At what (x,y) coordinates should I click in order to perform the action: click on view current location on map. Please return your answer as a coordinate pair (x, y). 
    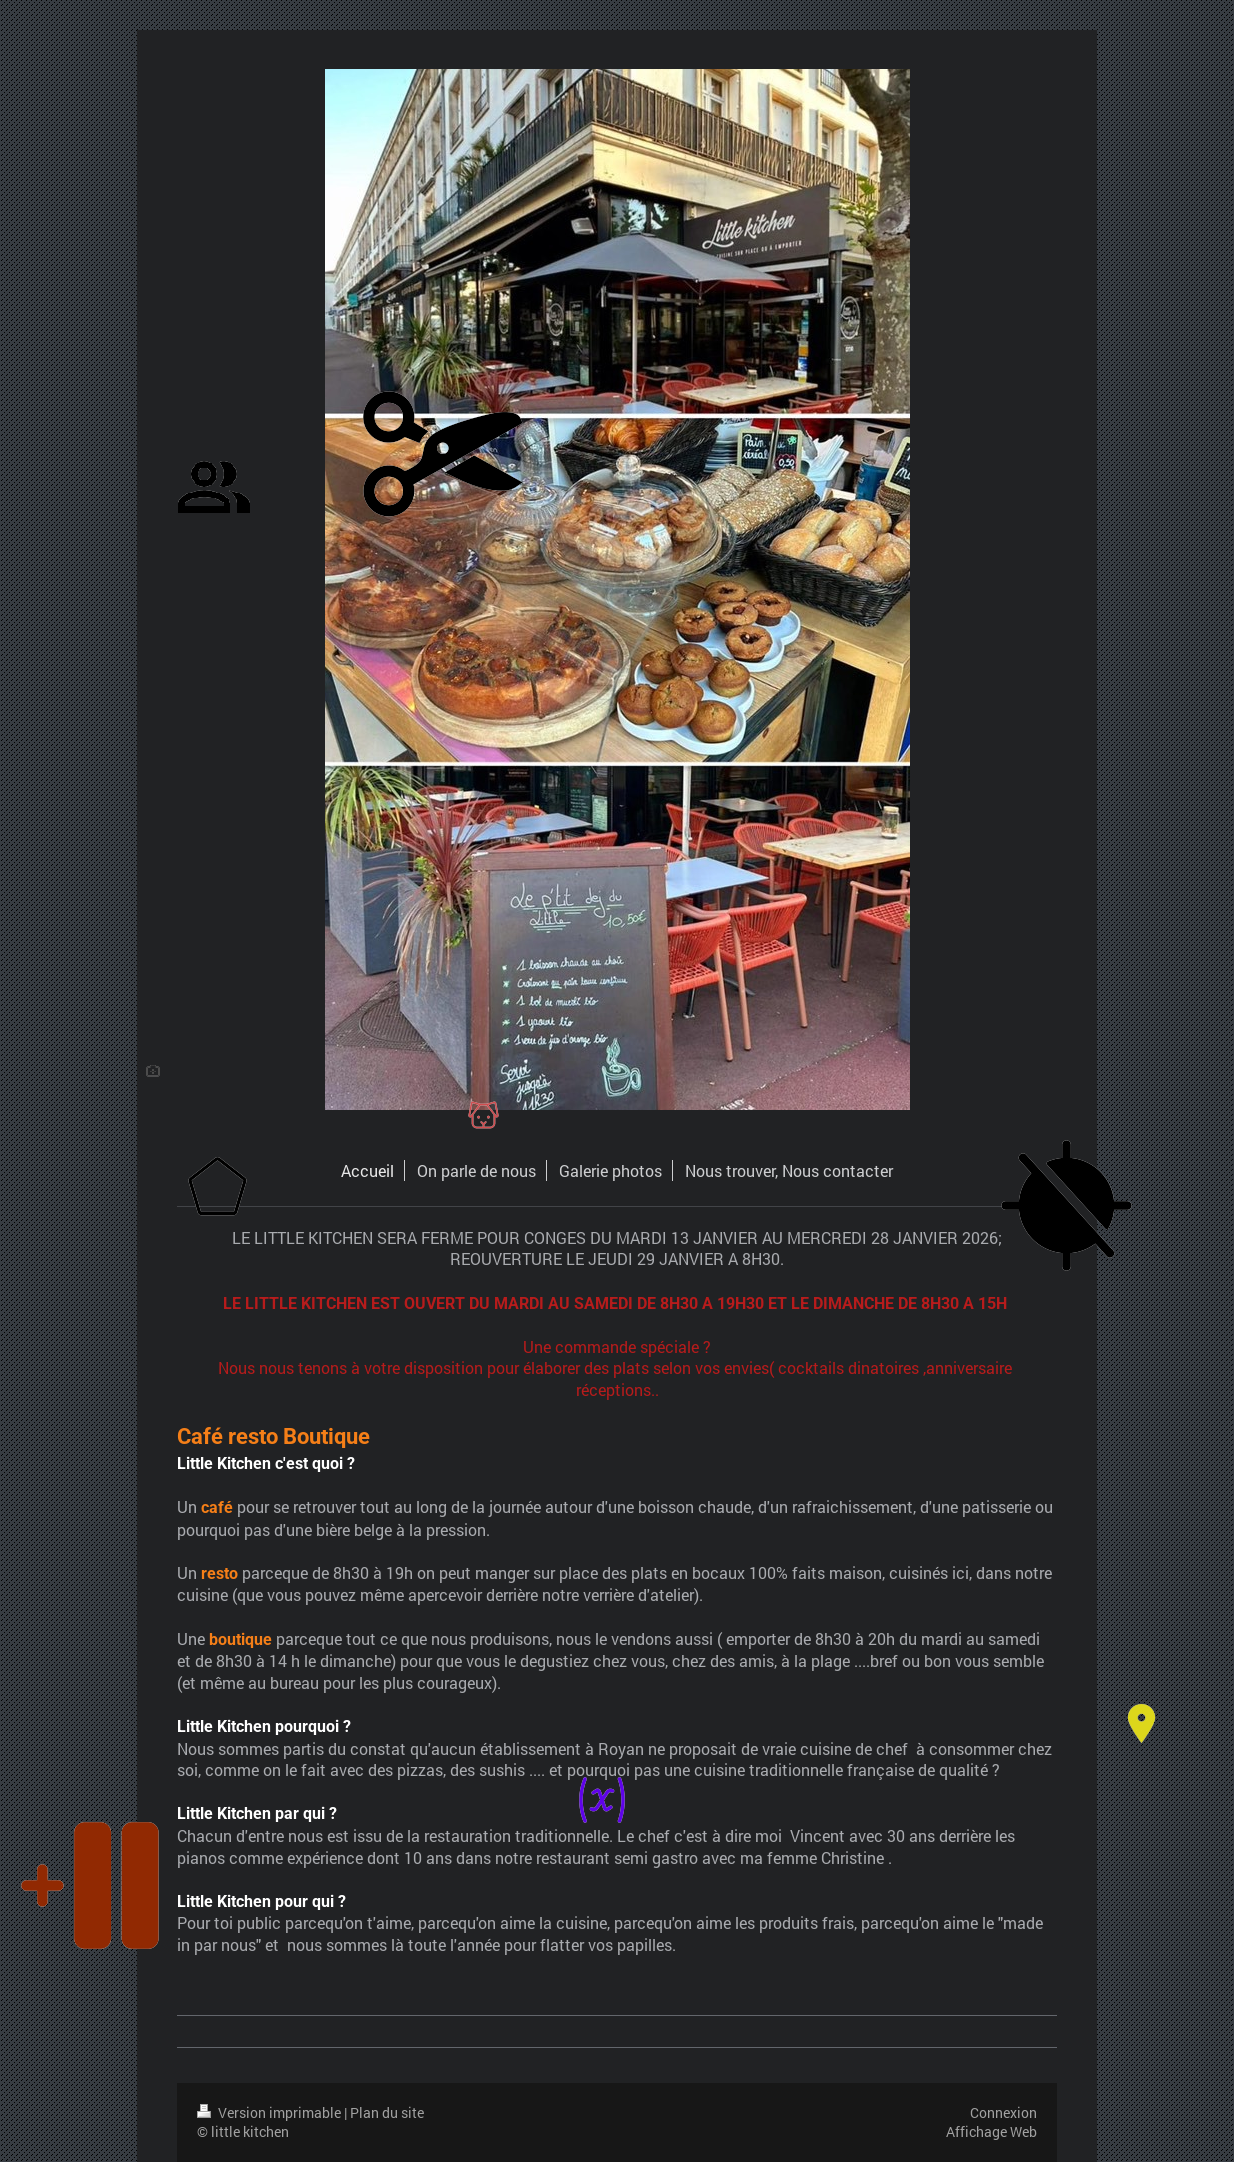
    Looking at the image, I should click on (1141, 1723).